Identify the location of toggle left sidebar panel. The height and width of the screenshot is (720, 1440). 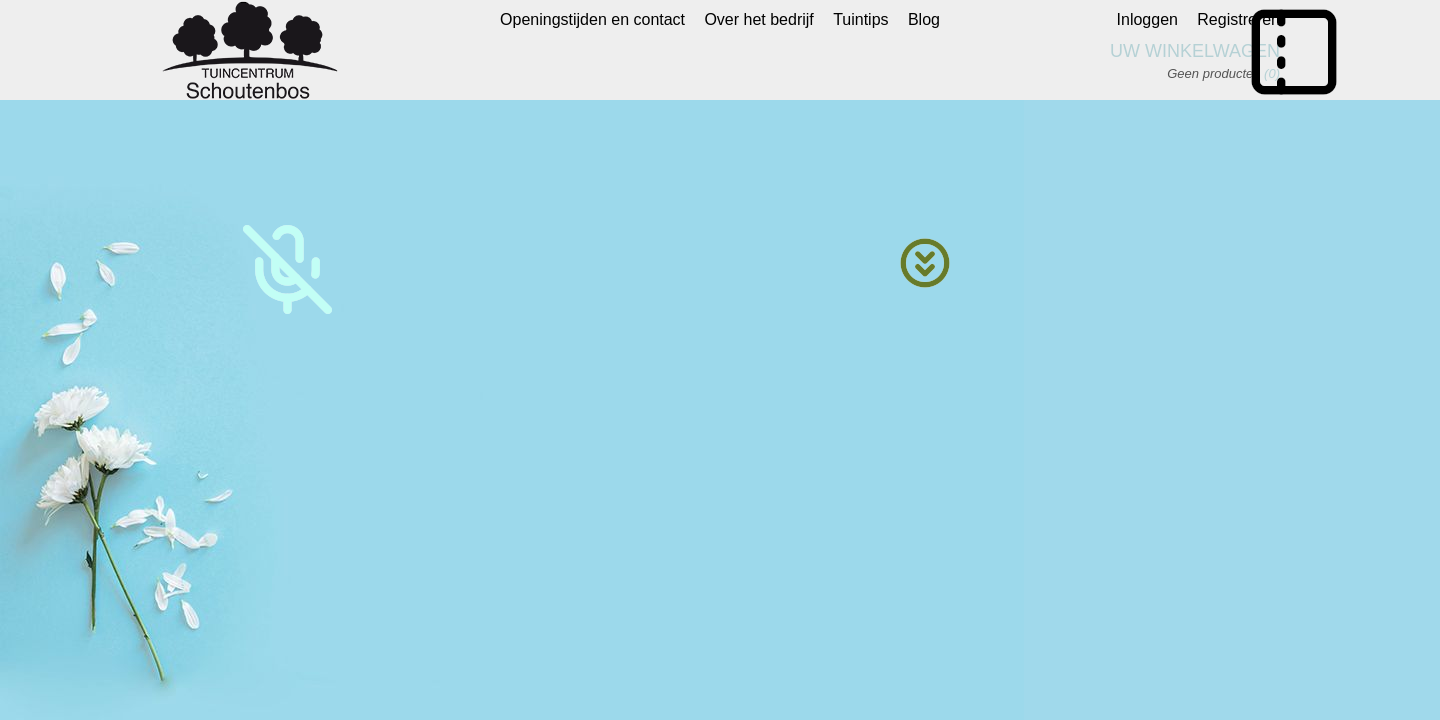
(1294, 52).